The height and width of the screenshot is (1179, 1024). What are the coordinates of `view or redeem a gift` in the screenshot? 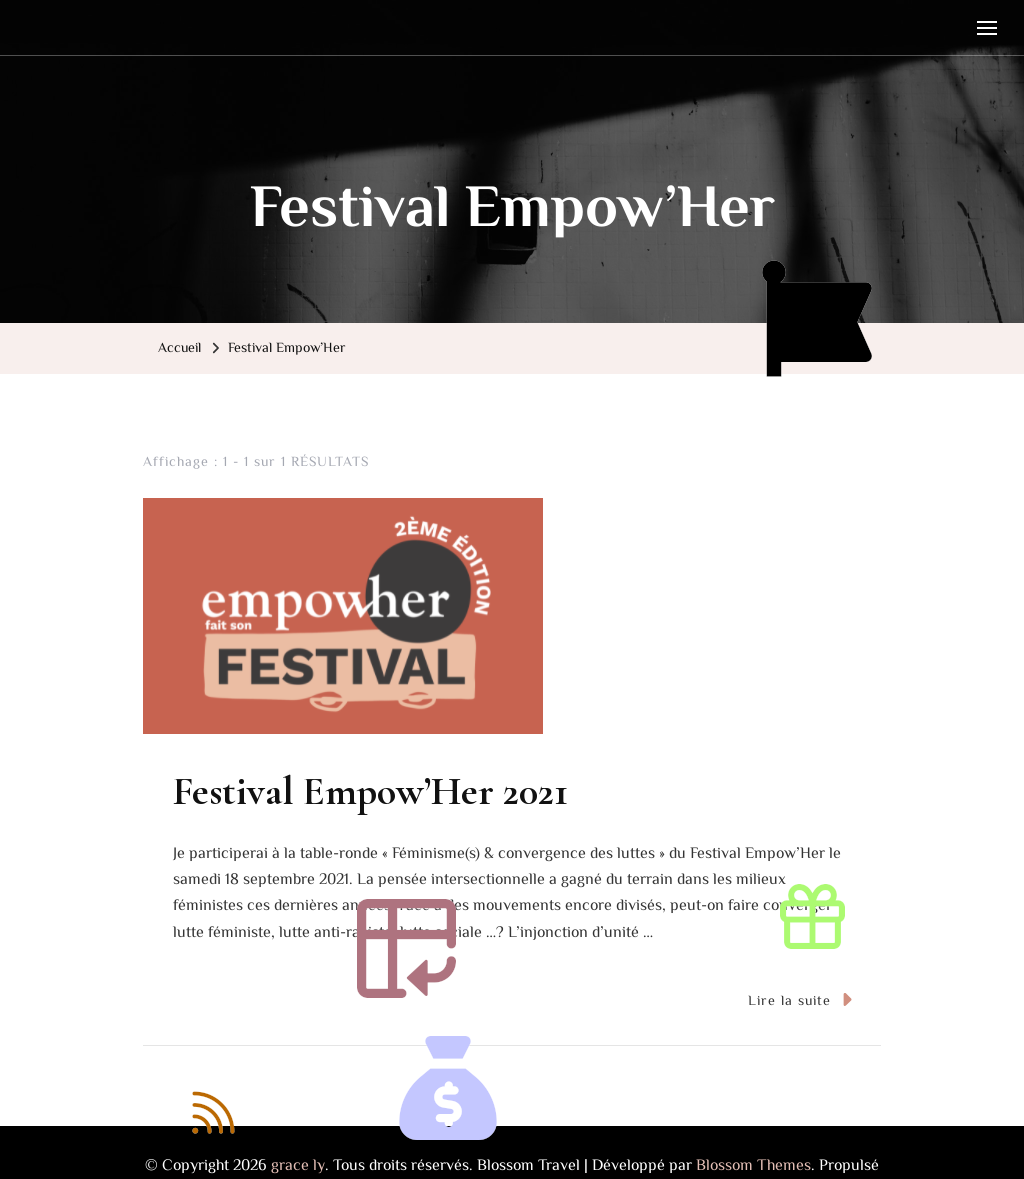 It's located at (812, 916).